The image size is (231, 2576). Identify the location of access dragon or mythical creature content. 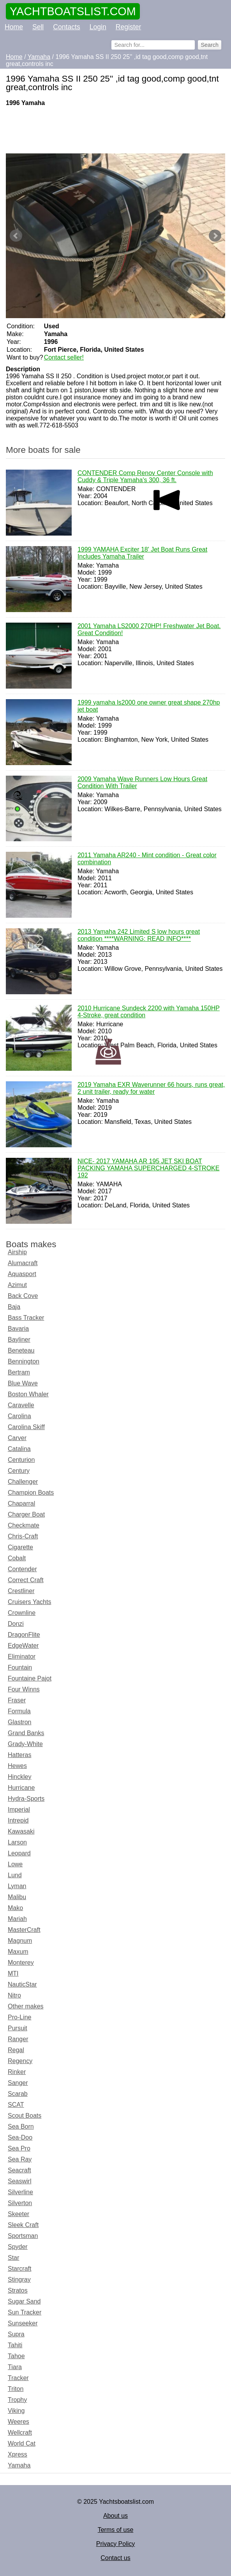
(18, 796).